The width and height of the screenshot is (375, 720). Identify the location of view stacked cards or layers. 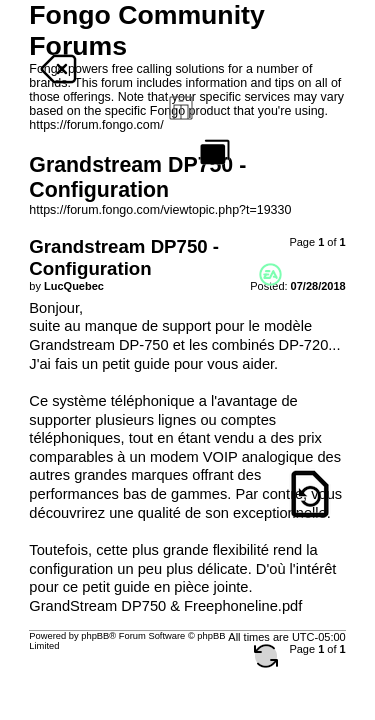
(215, 152).